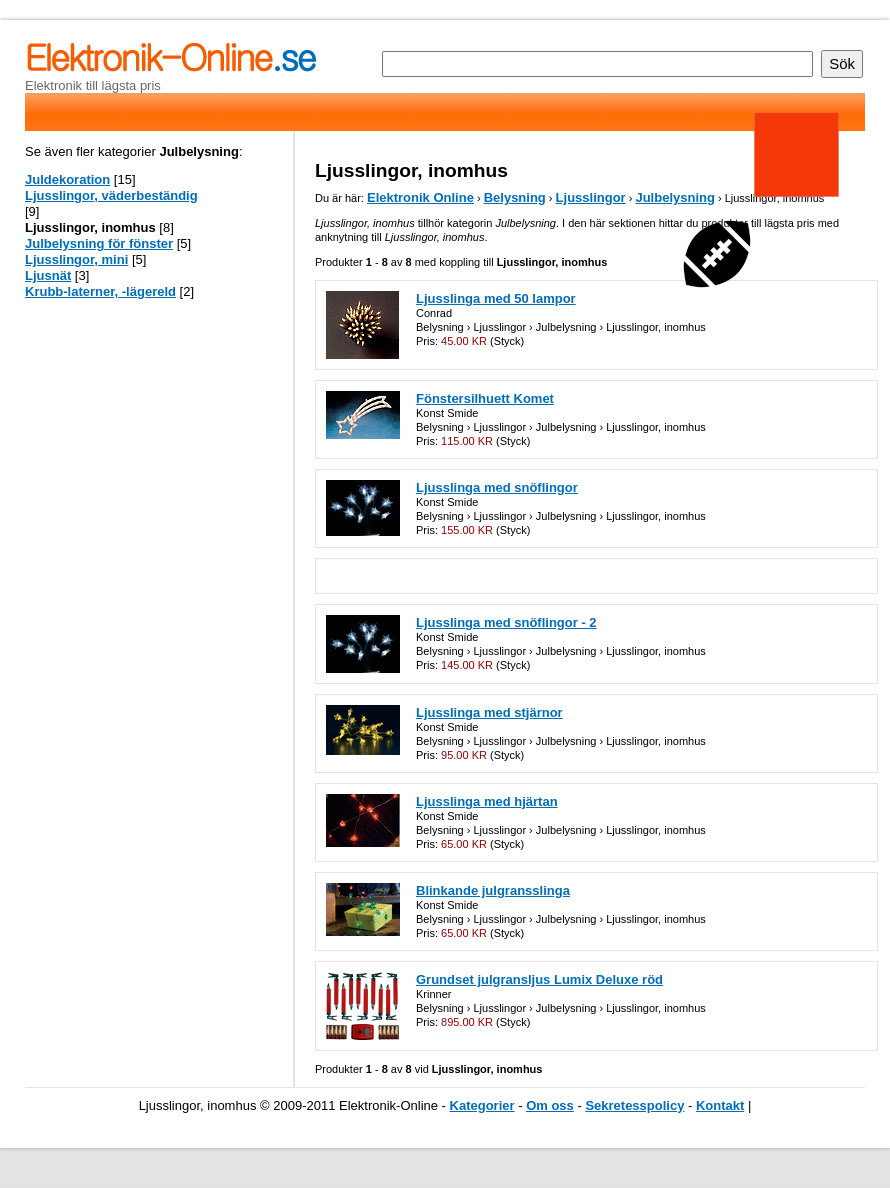 This screenshot has height=1188, width=890. I want to click on view american football scores or content, so click(717, 254).